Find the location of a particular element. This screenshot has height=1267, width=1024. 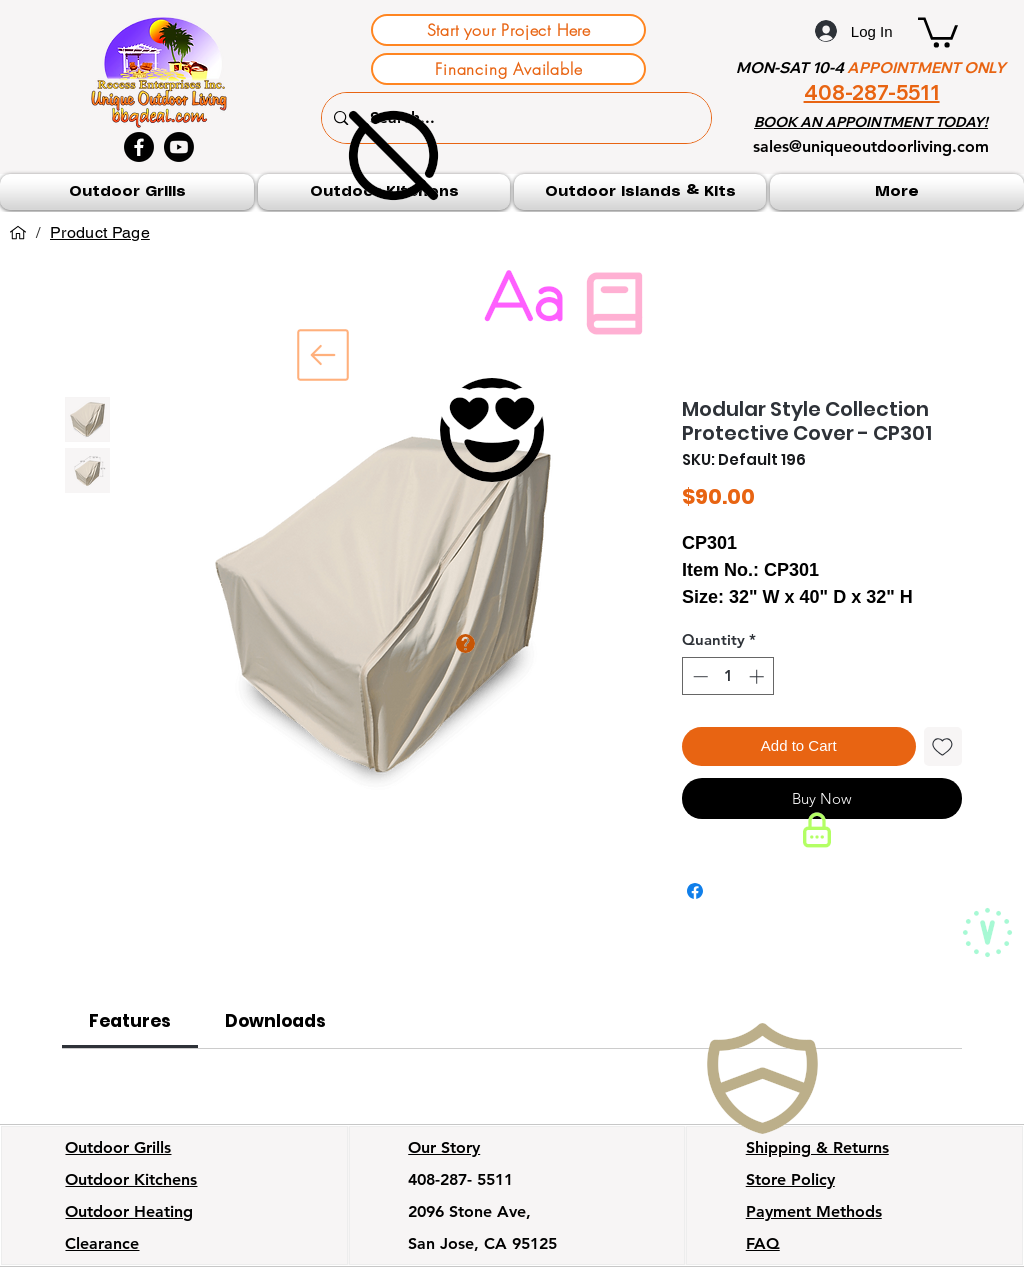

access security or protection settings is located at coordinates (762, 1078).